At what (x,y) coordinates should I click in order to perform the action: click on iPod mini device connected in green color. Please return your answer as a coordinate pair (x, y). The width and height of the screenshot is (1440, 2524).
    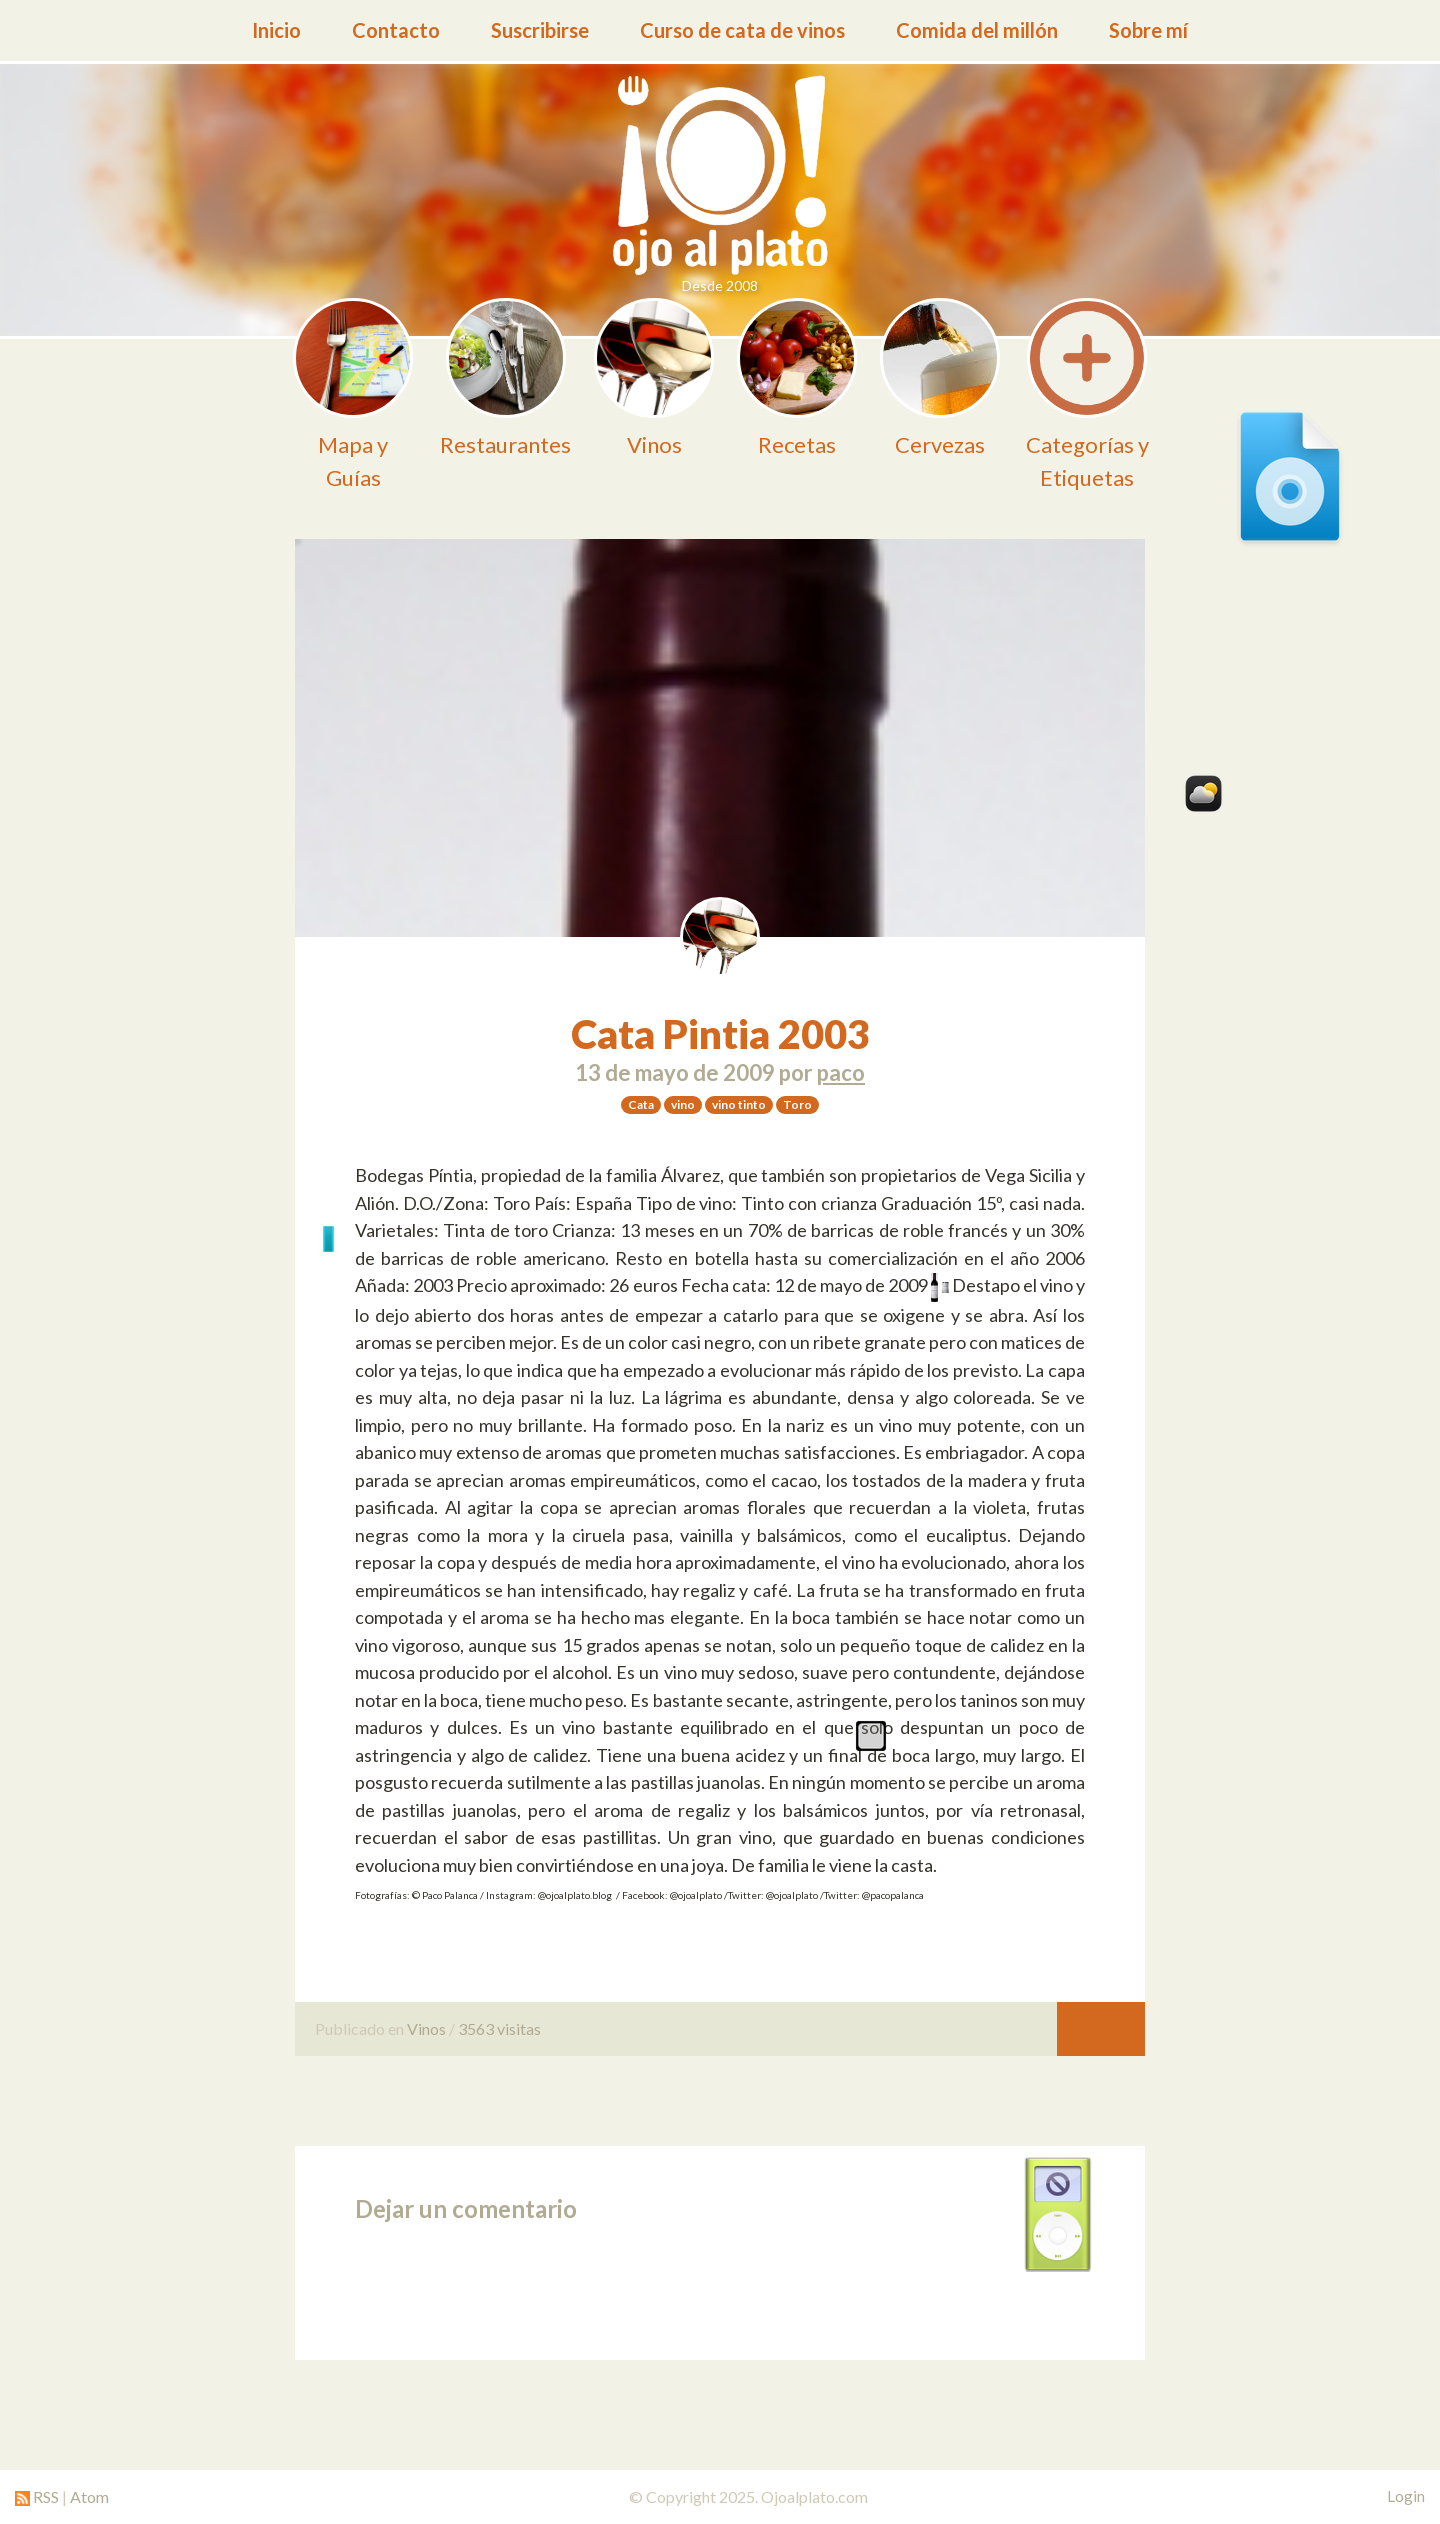
    Looking at the image, I should click on (1057, 2214).